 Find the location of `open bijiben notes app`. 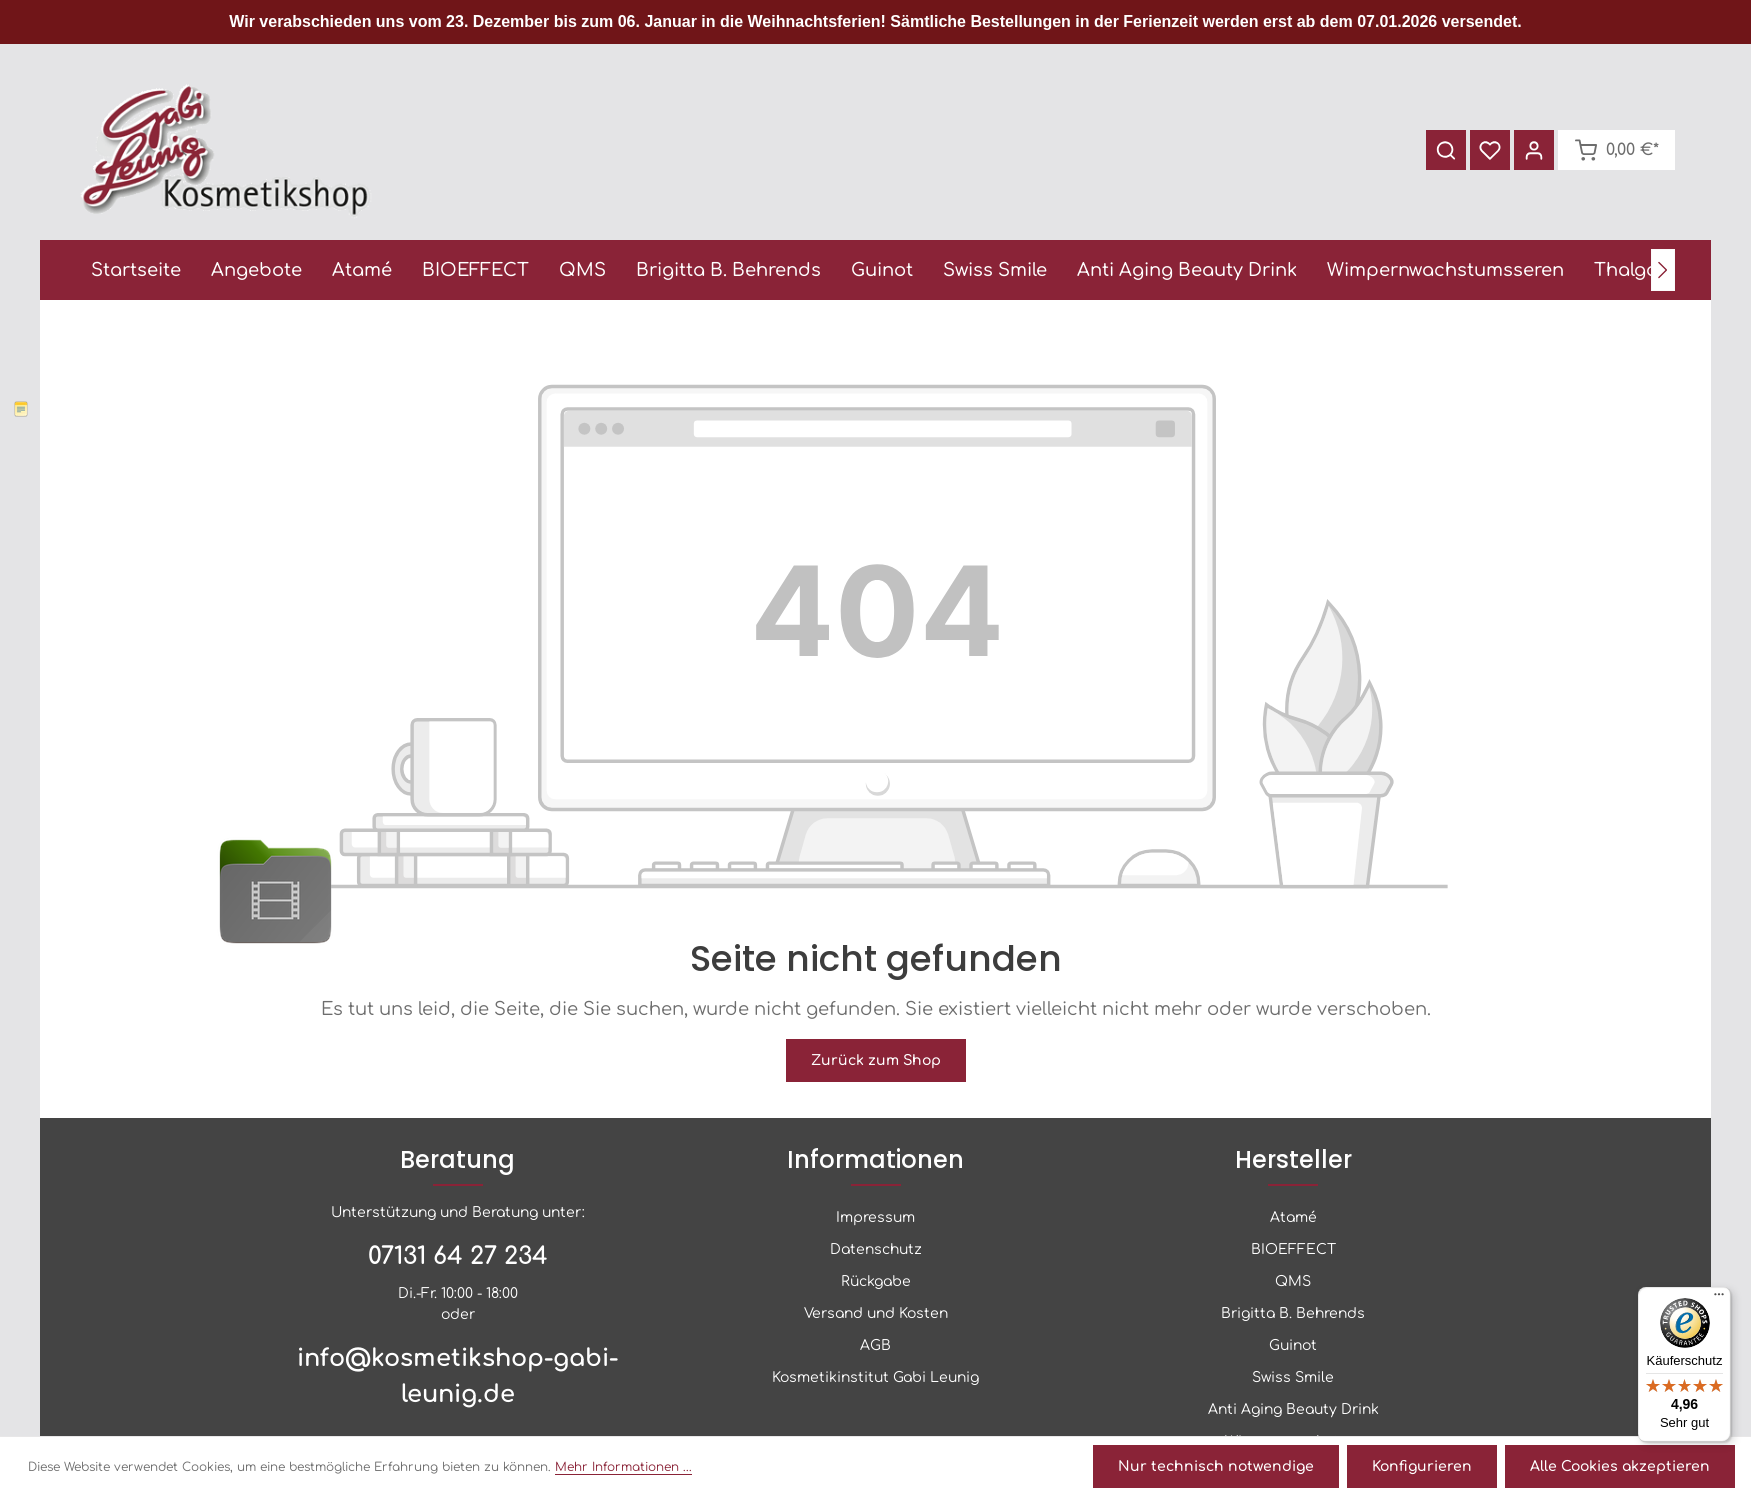

open bijiben notes app is located at coordinates (21, 409).